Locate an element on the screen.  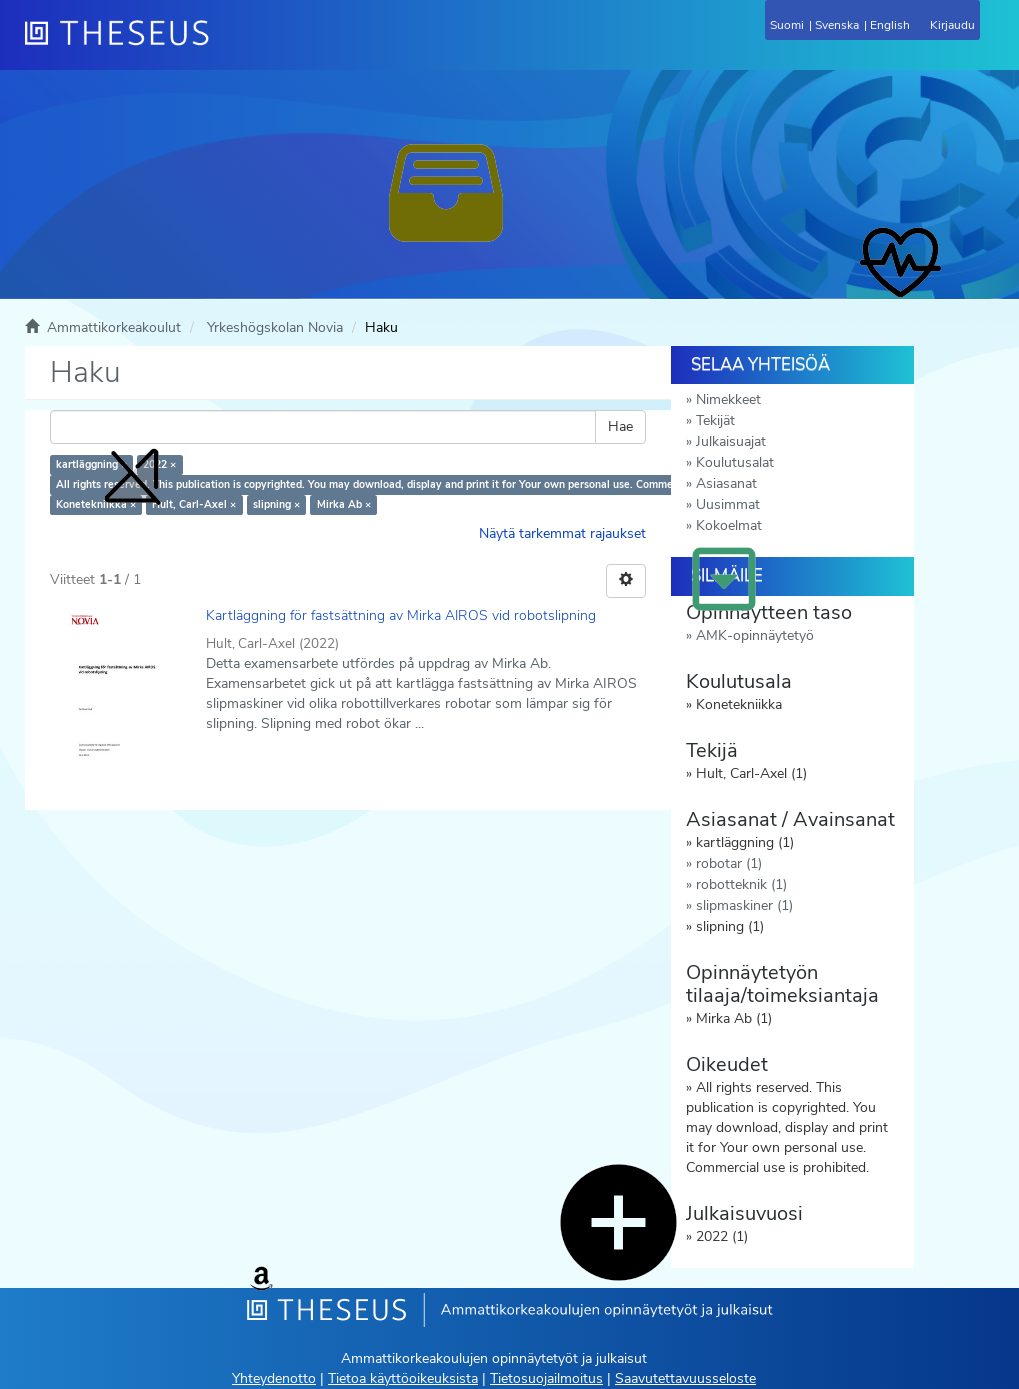
no cellular signal available is located at coordinates (136, 478).